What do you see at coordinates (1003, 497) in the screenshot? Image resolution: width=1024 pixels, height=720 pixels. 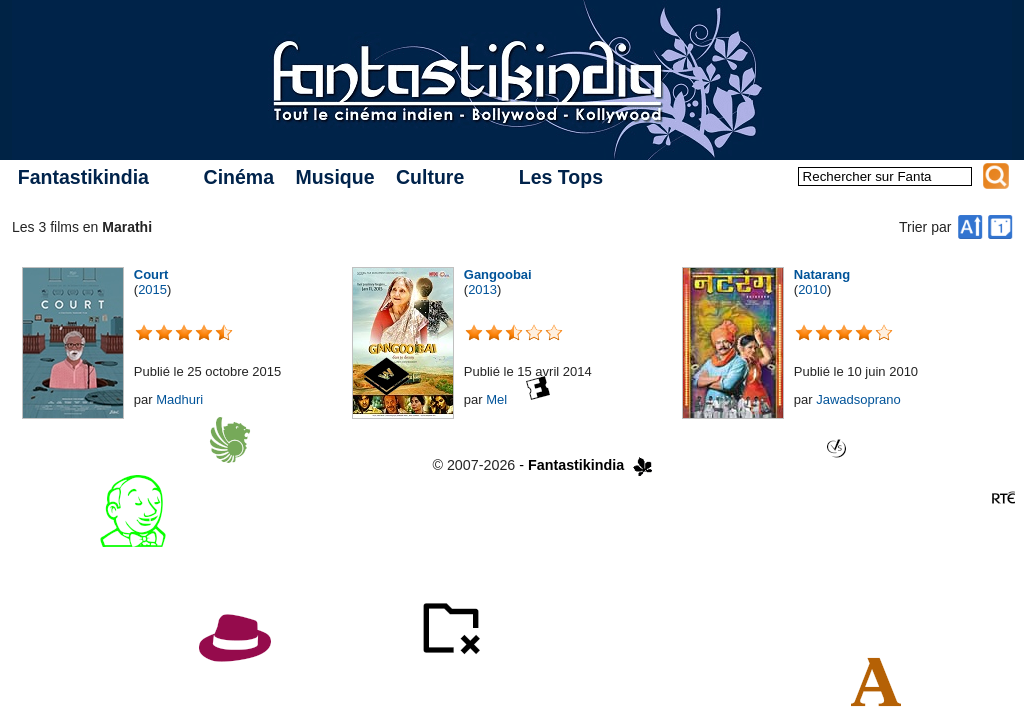 I see `RTÉ (Raidió Teilifís Éireann) Irish public broadcaster logo` at bounding box center [1003, 497].